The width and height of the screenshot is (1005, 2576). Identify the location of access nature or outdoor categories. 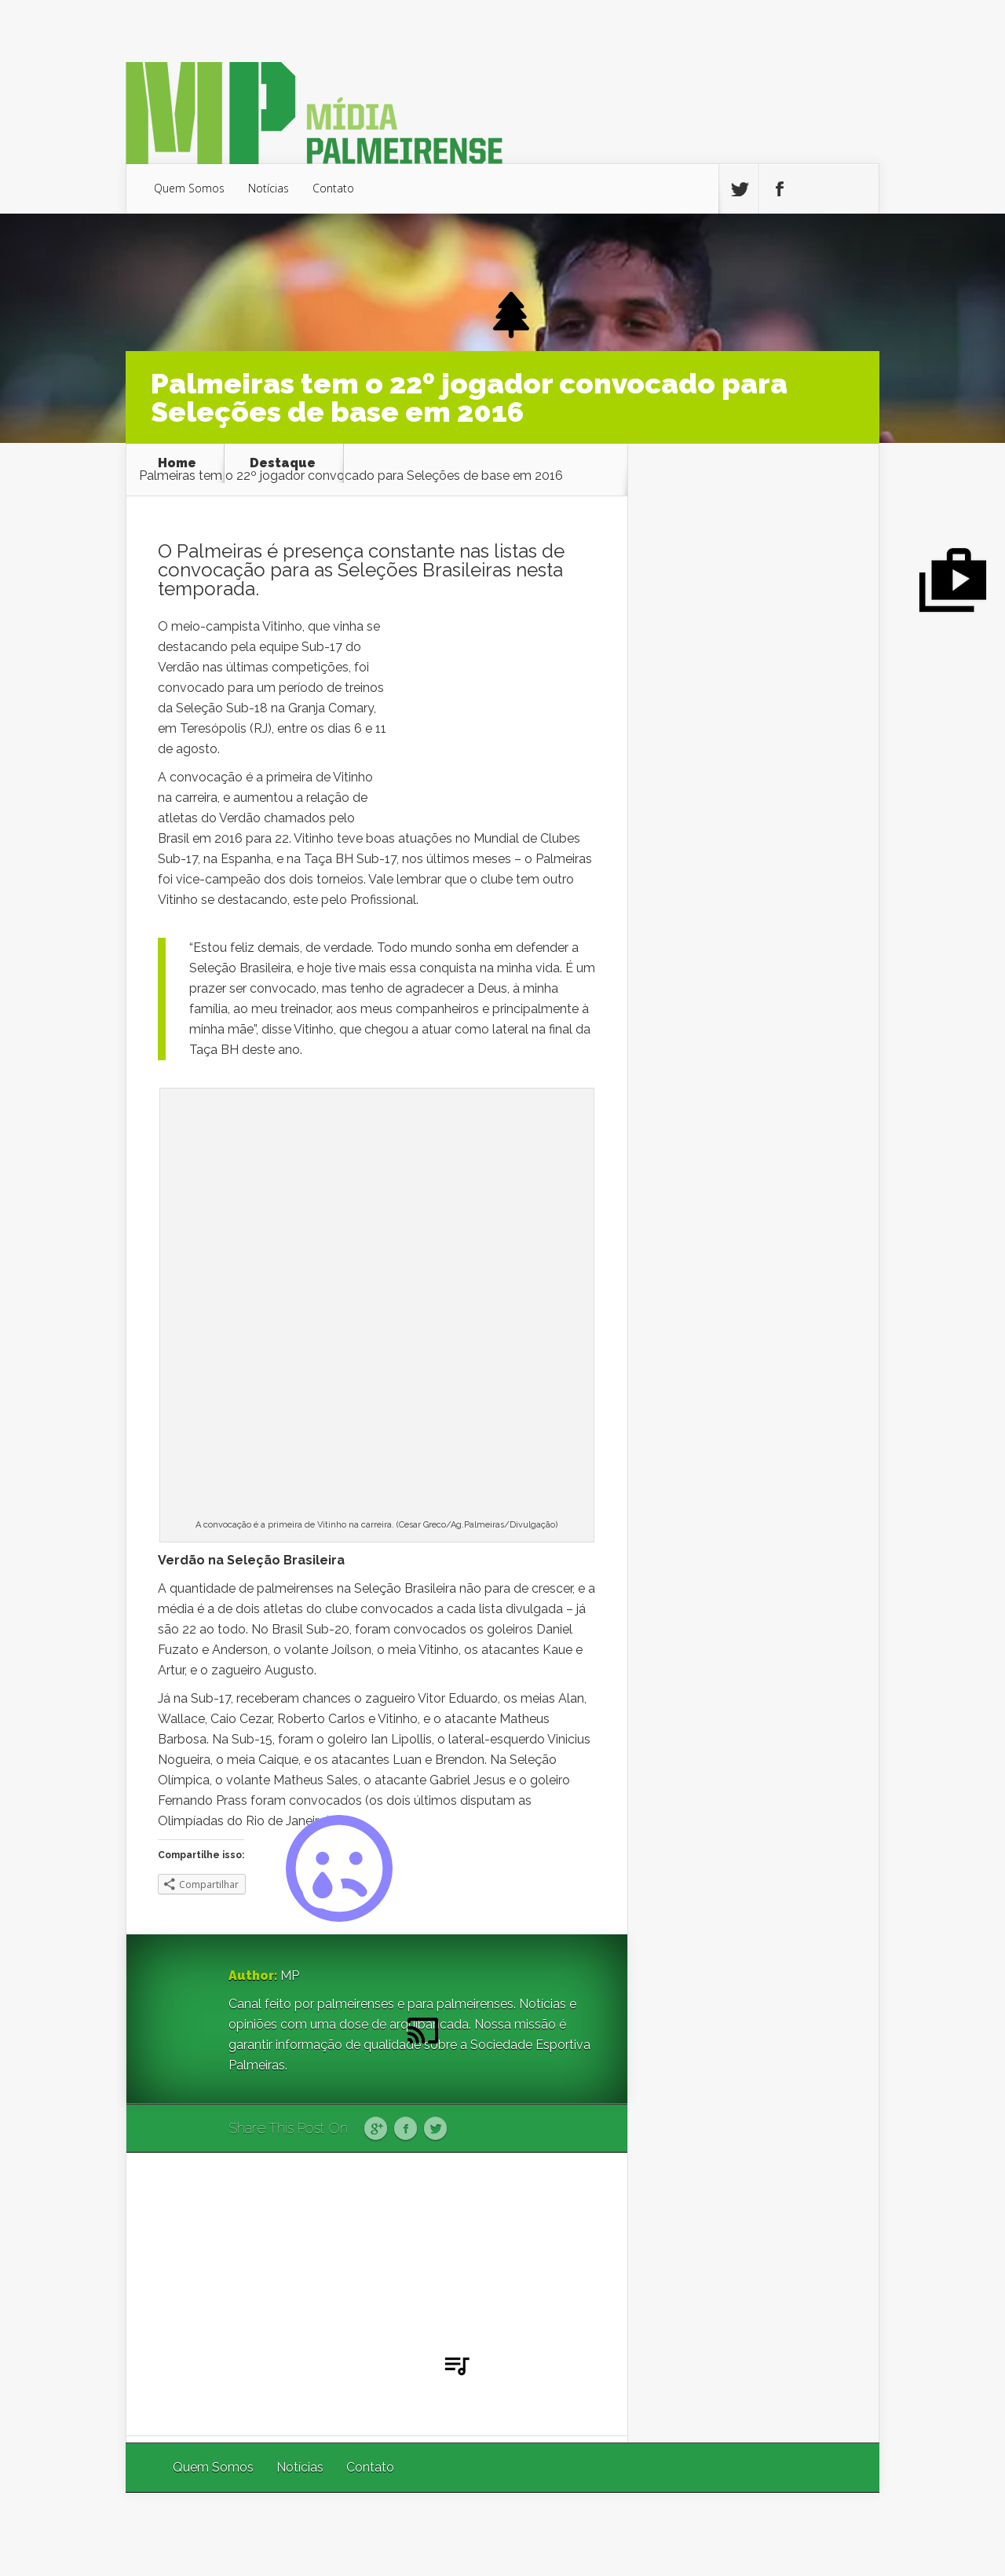
(511, 315).